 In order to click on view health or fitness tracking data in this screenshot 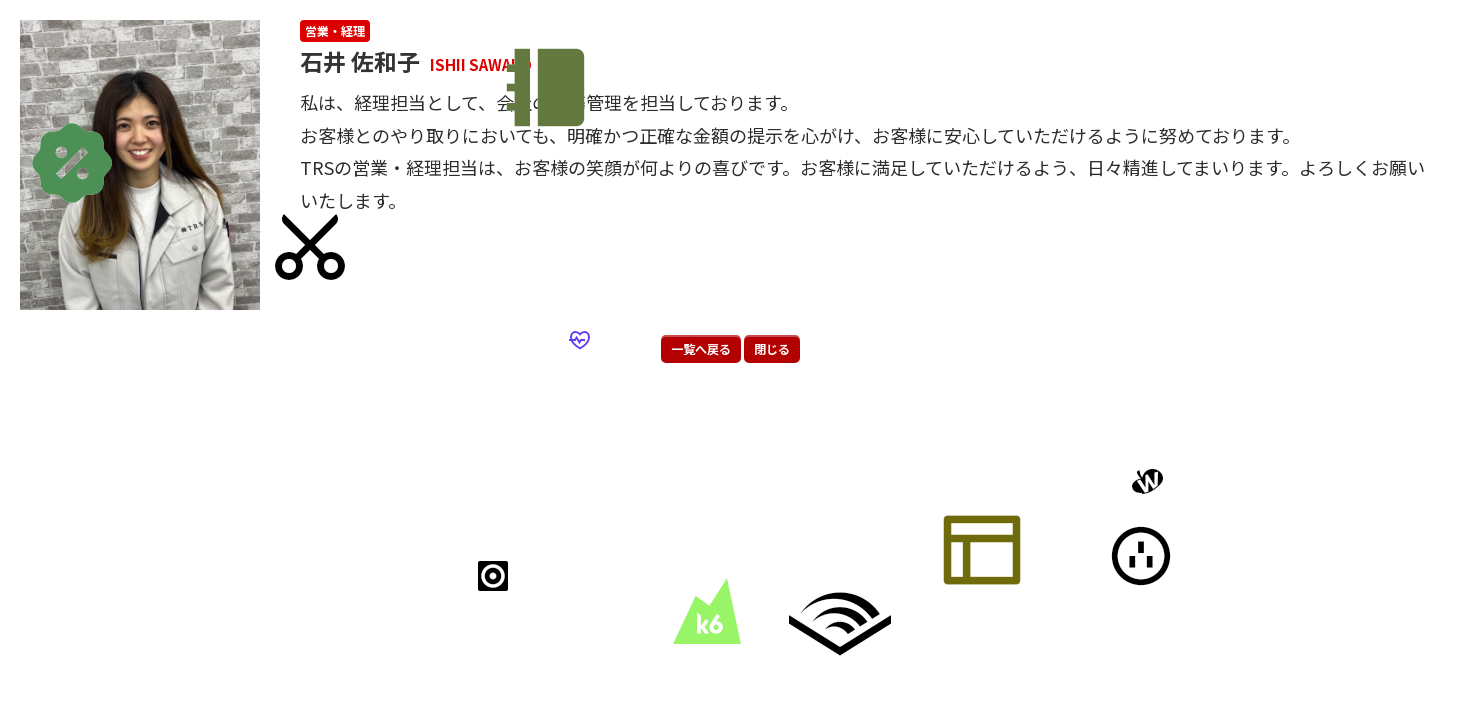, I will do `click(580, 340)`.